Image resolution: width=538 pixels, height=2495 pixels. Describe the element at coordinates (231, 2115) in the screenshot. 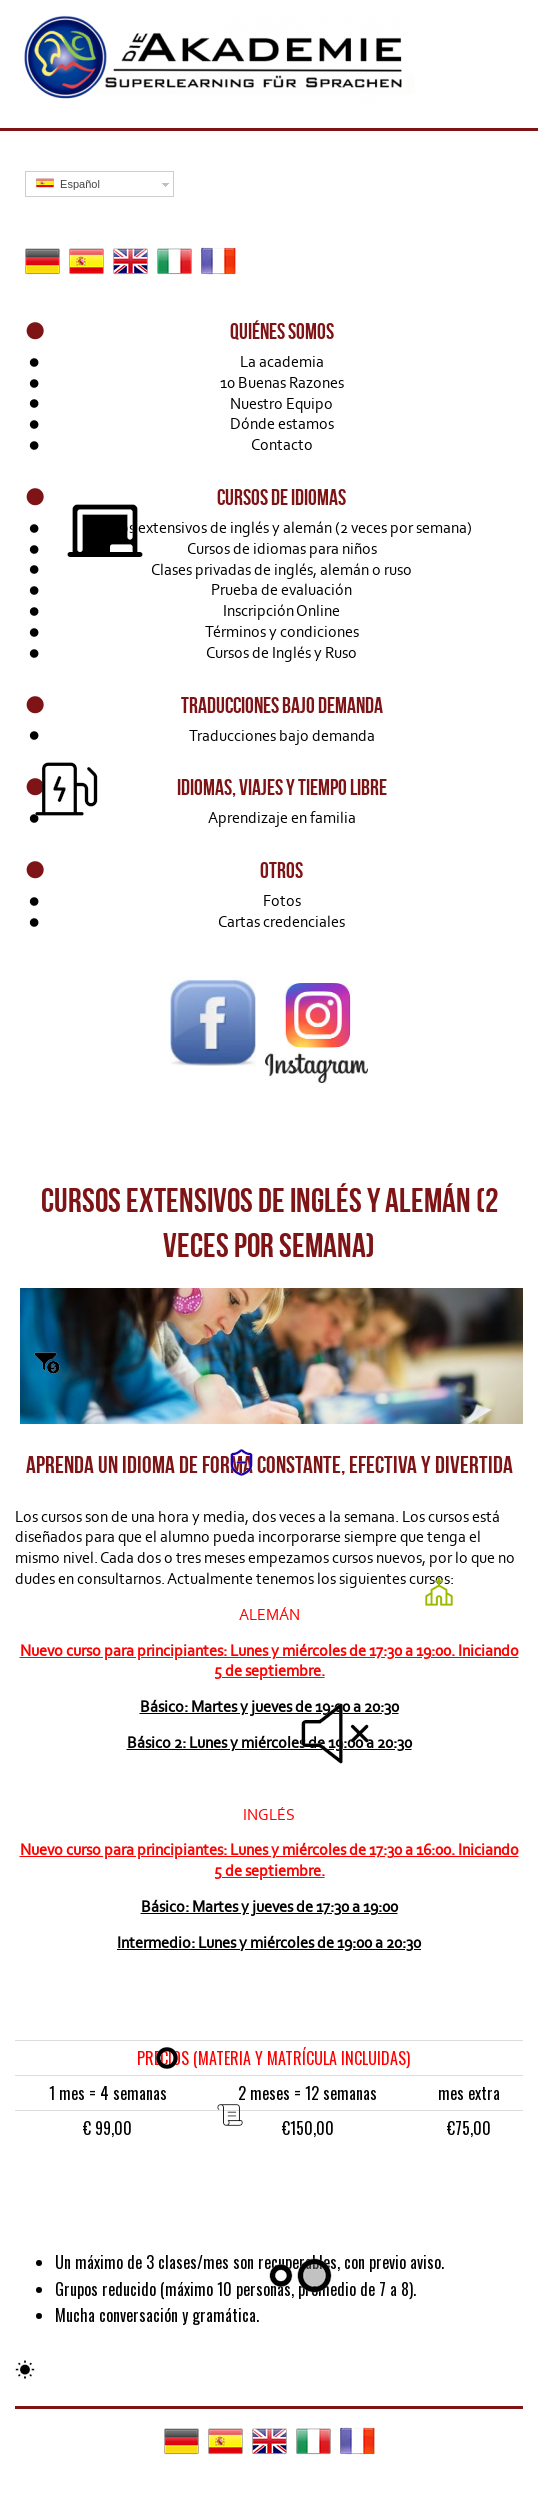

I see `view document or manuscript` at that location.